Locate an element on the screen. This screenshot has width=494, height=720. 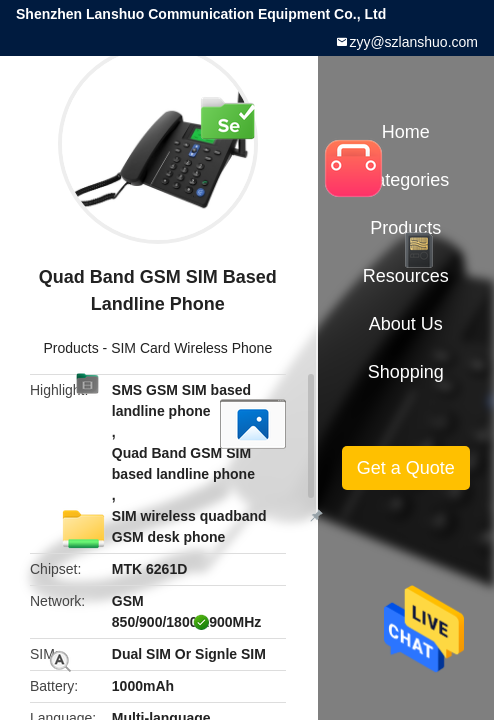
open your videos folder is located at coordinates (87, 383).